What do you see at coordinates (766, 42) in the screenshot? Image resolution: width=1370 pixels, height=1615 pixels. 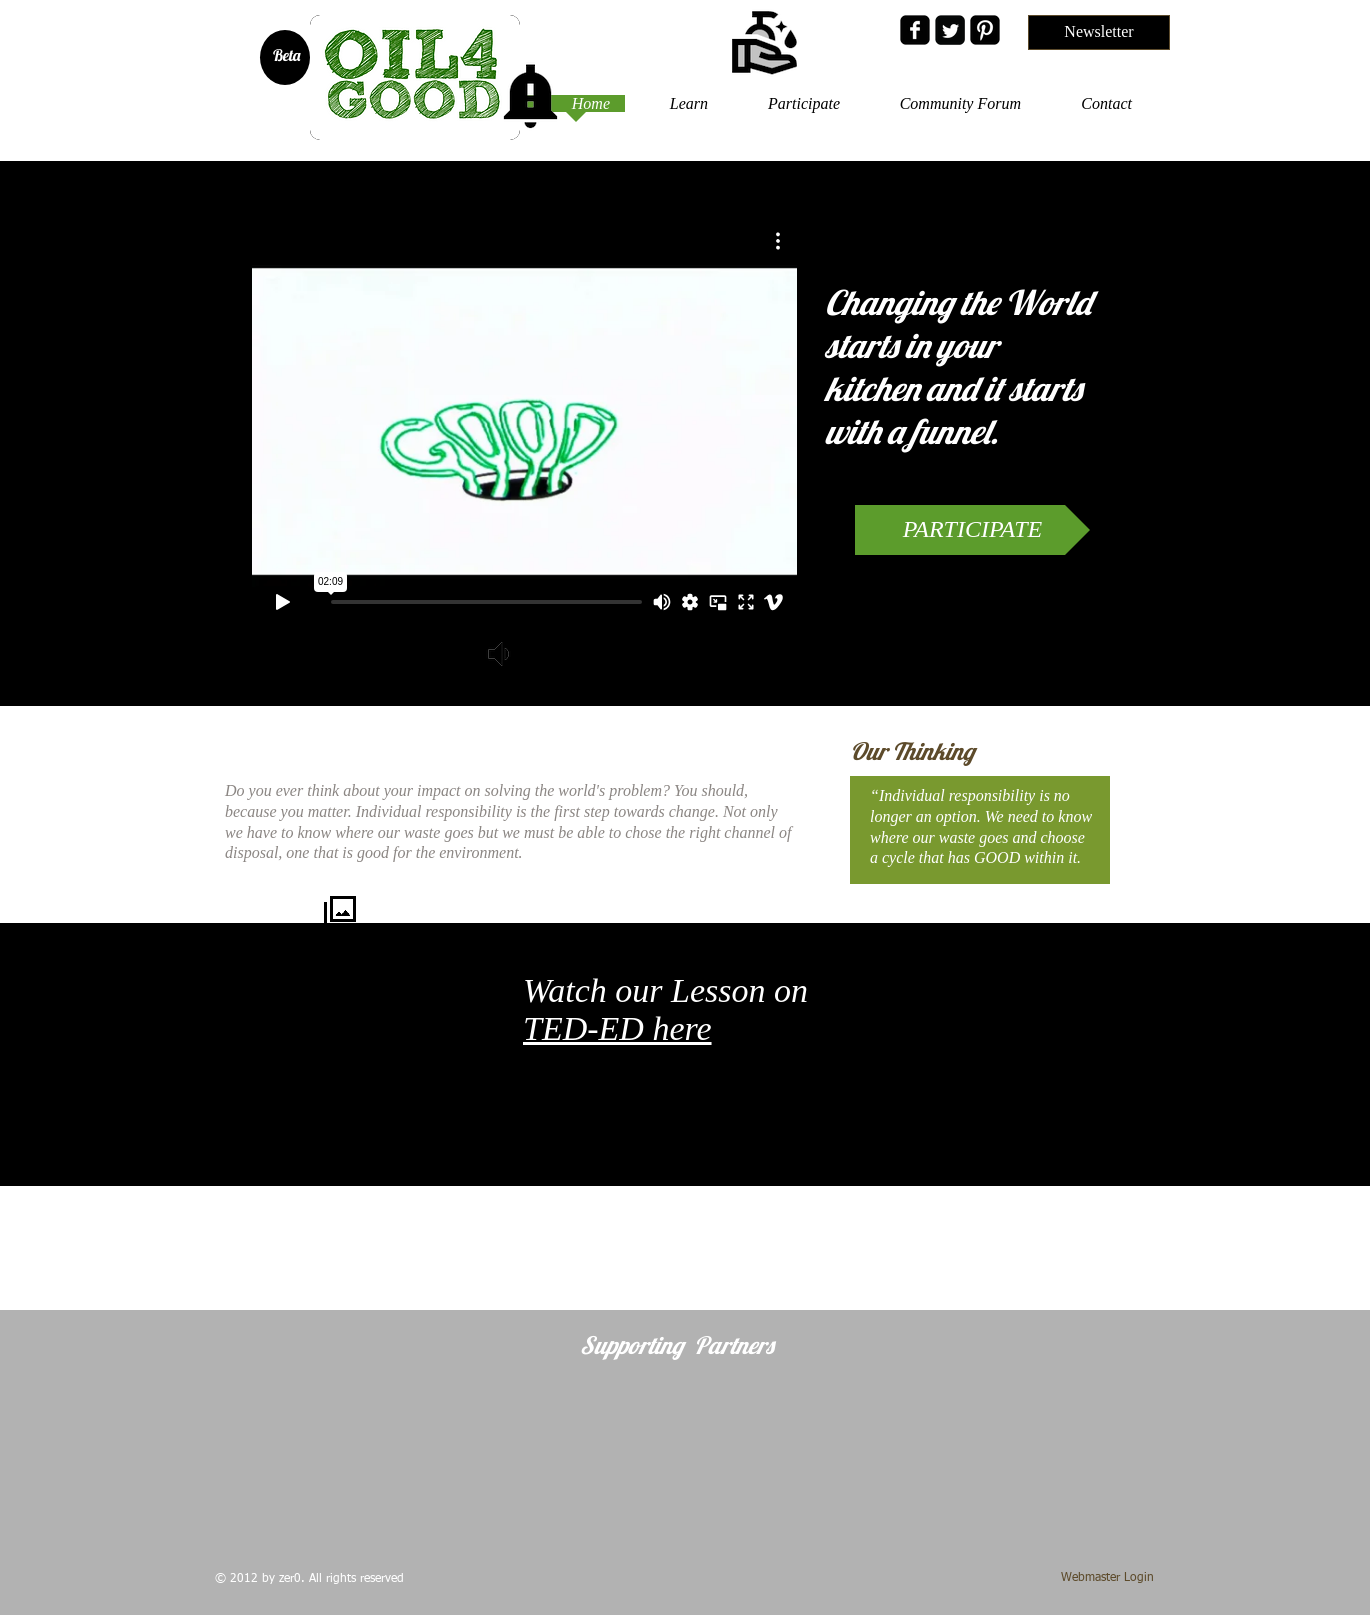 I see `hand washing or hygiene reminder` at bounding box center [766, 42].